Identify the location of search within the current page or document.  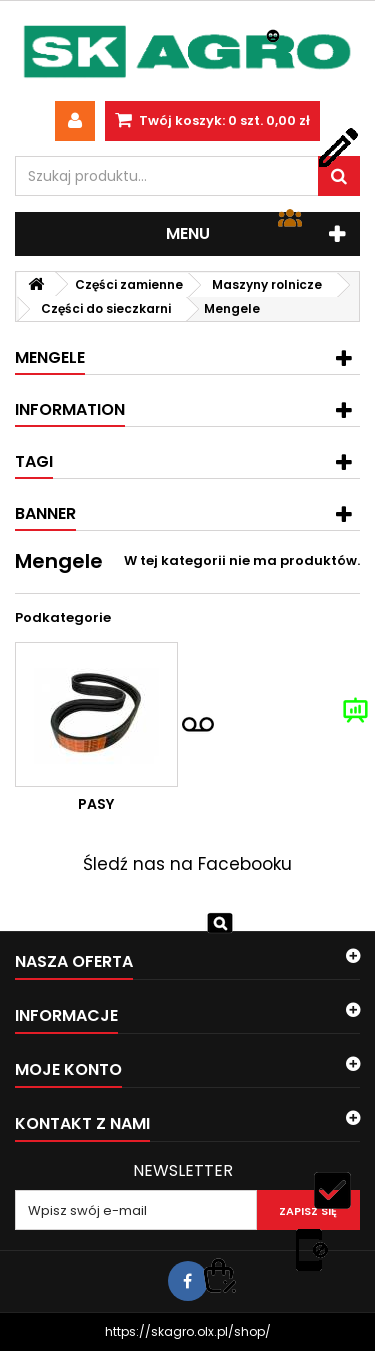
(220, 923).